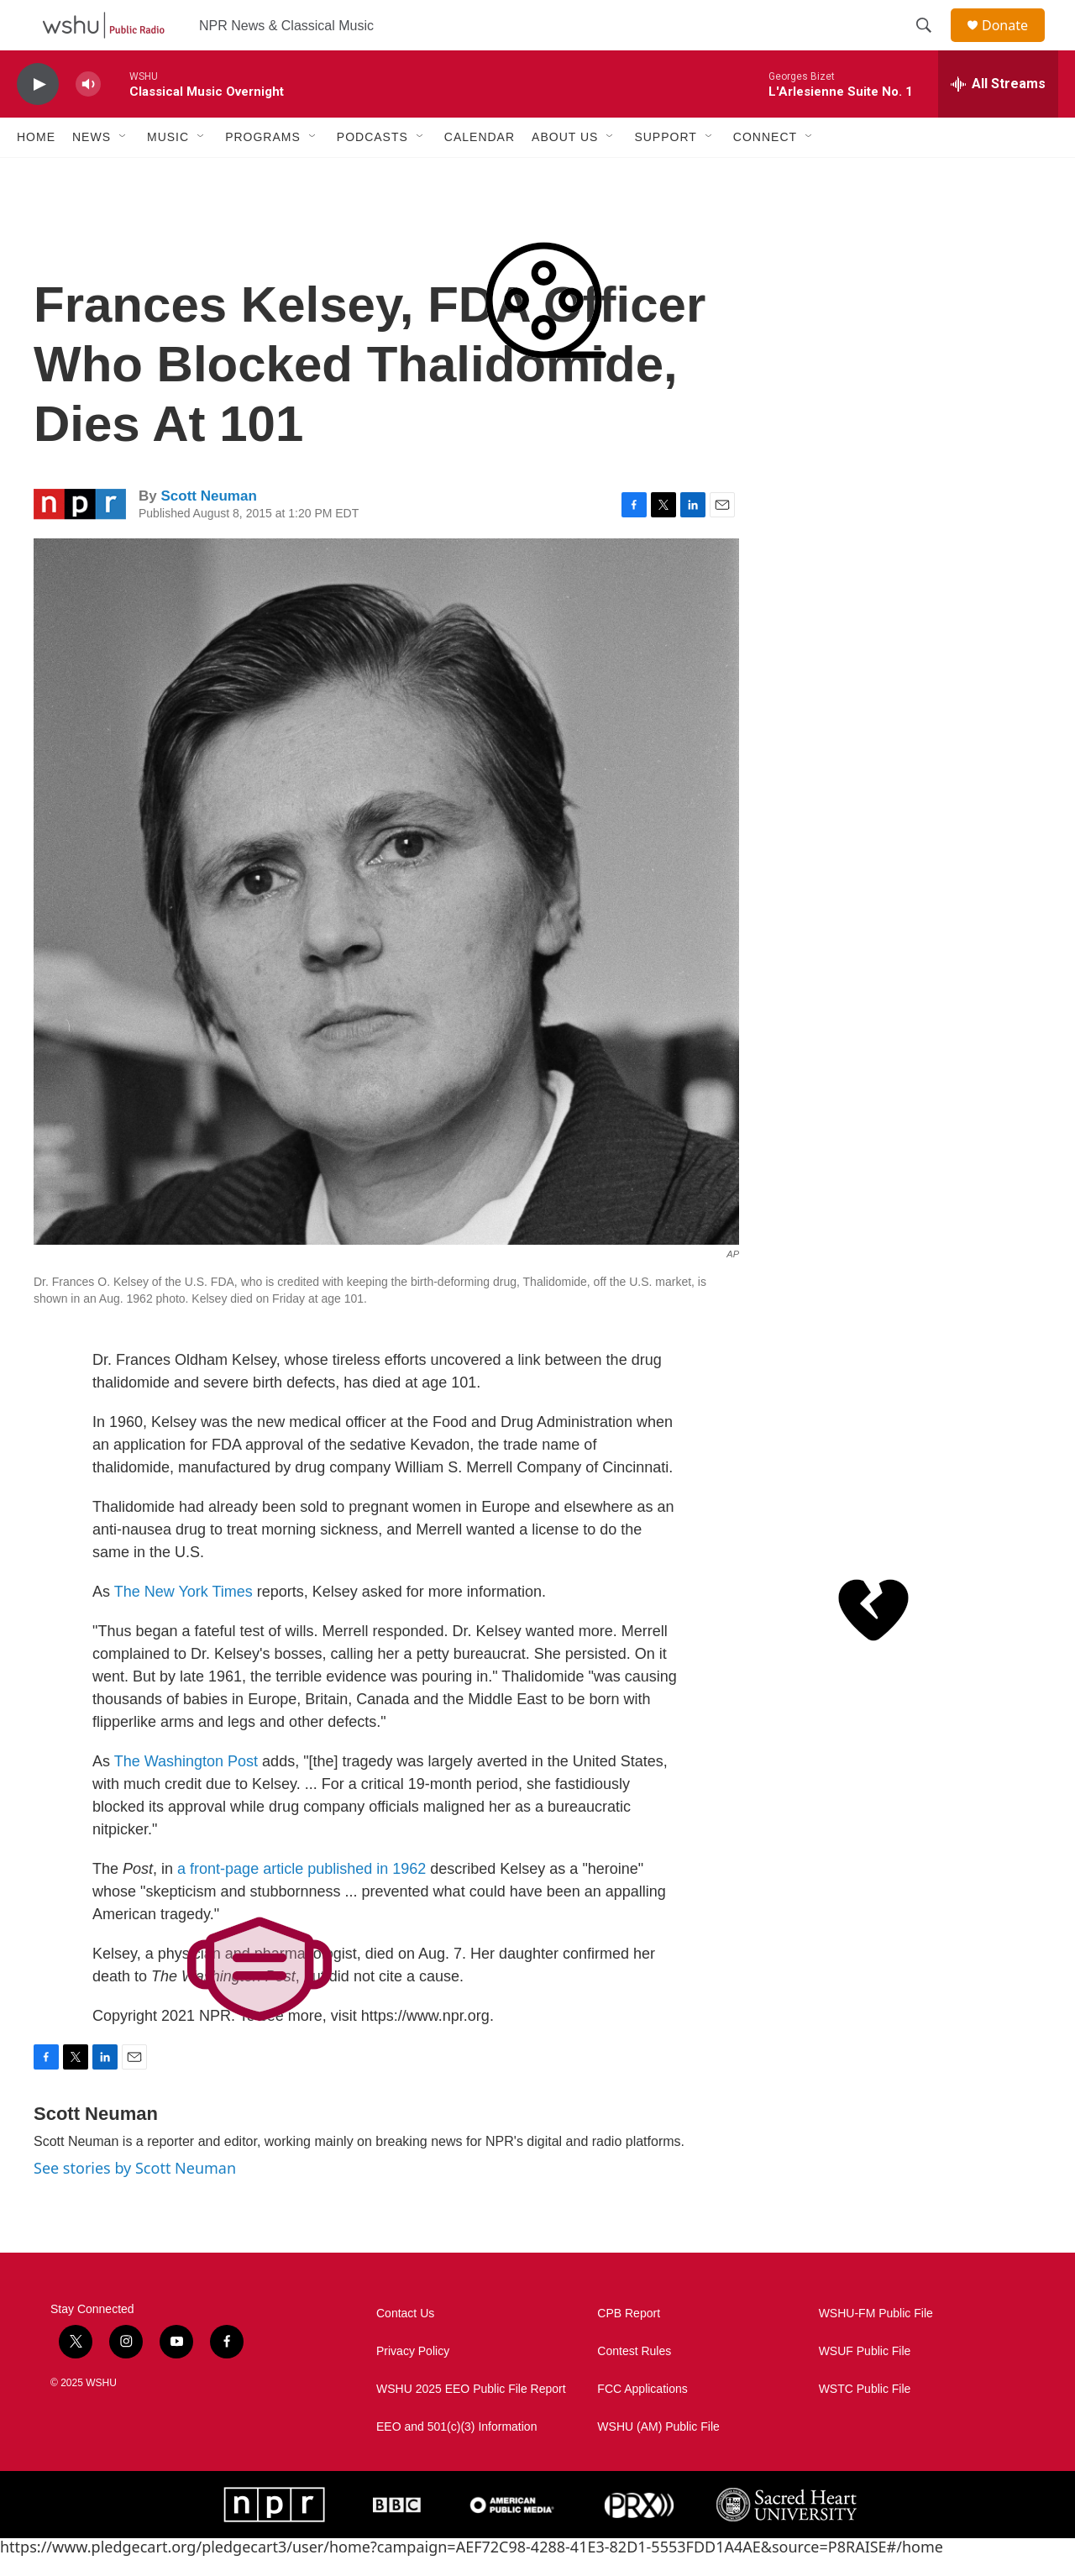 The image size is (1075, 2576). Describe the element at coordinates (873, 1610) in the screenshot. I see `unlike or remove from favorites` at that location.